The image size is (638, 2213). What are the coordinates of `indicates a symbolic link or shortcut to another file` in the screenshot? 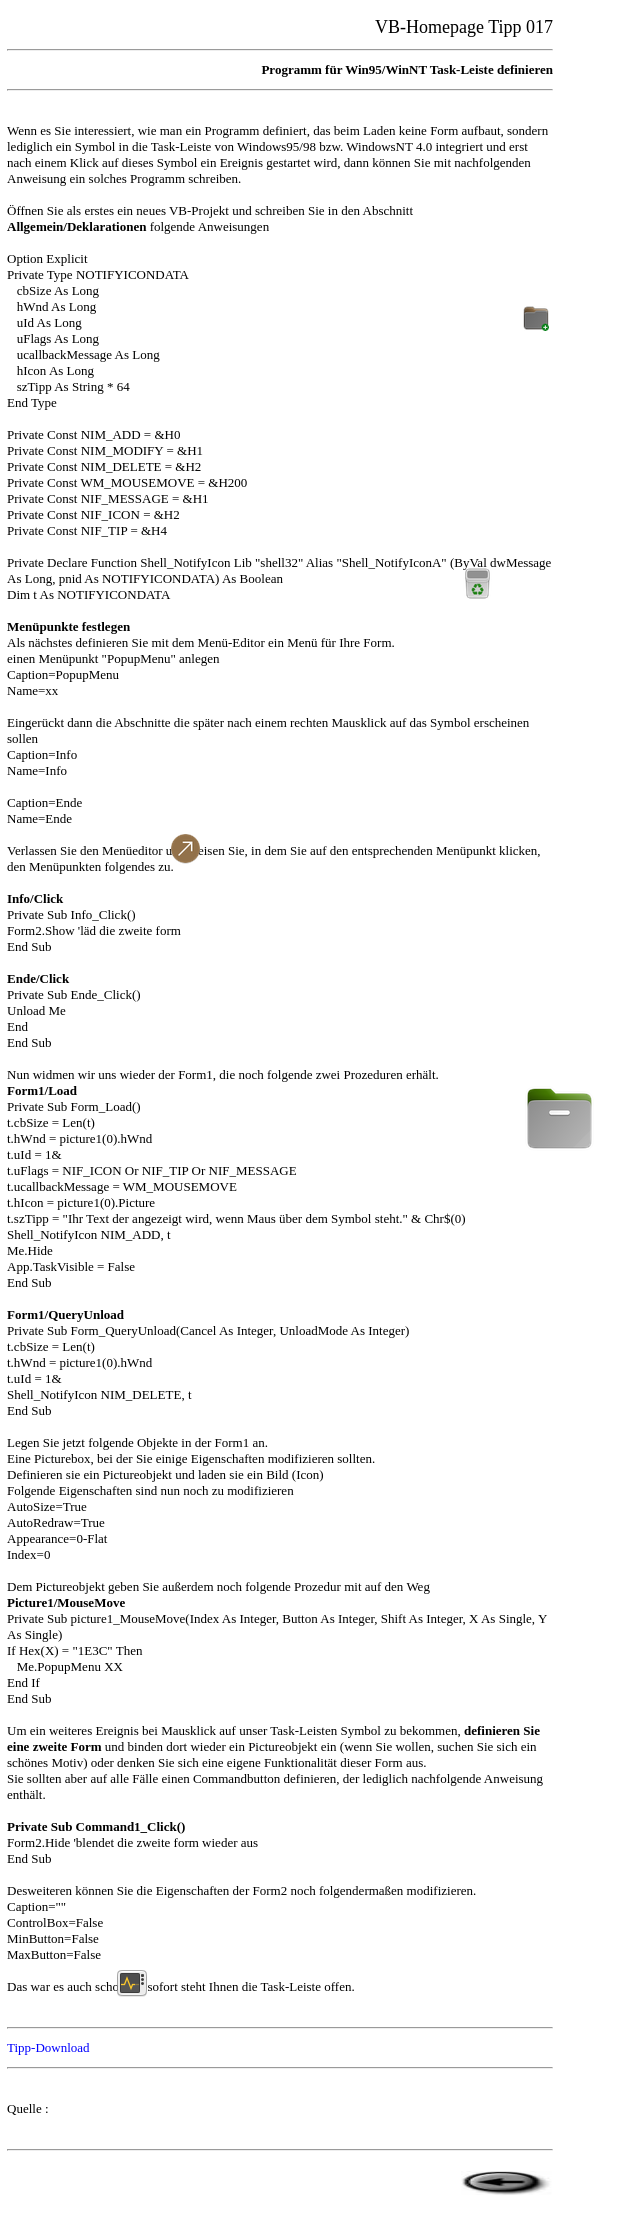 It's located at (185, 848).